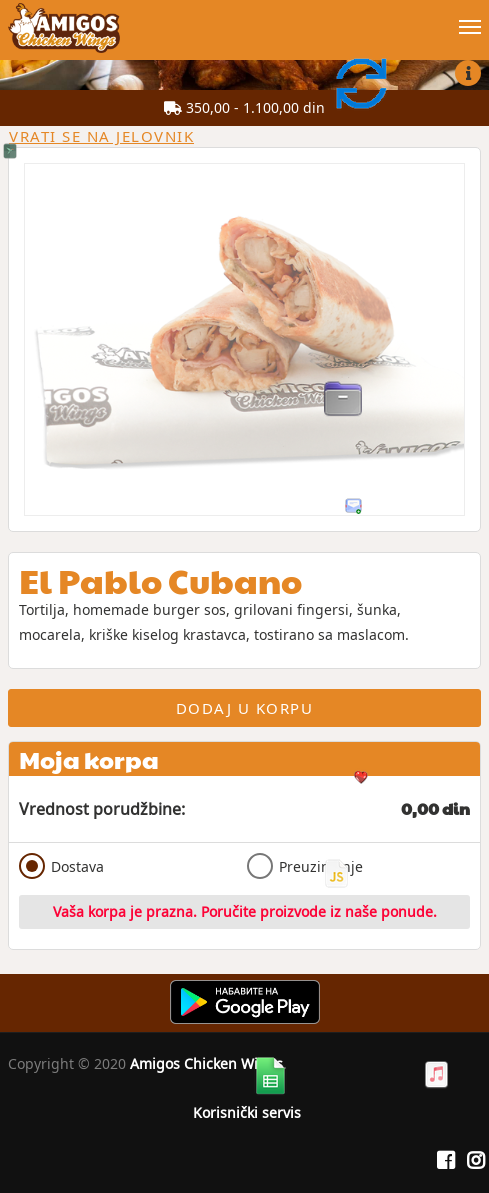 The image size is (489, 1193). I want to click on compose a new email message, so click(353, 505).